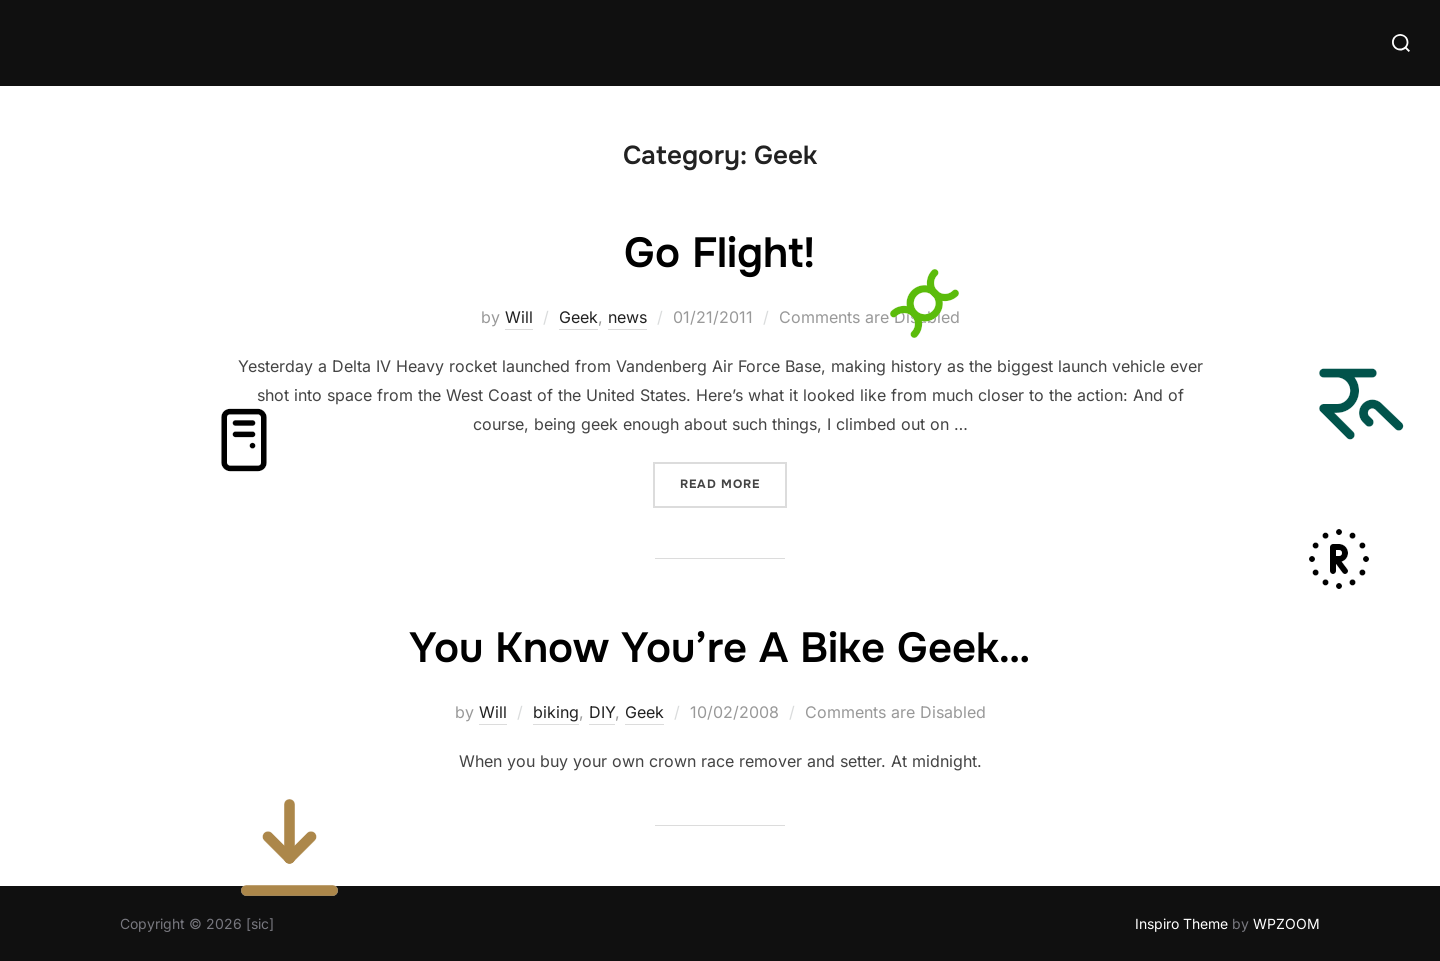  Describe the element at coordinates (1359, 404) in the screenshot. I see `indicates nepalese rupee currency` at that location.